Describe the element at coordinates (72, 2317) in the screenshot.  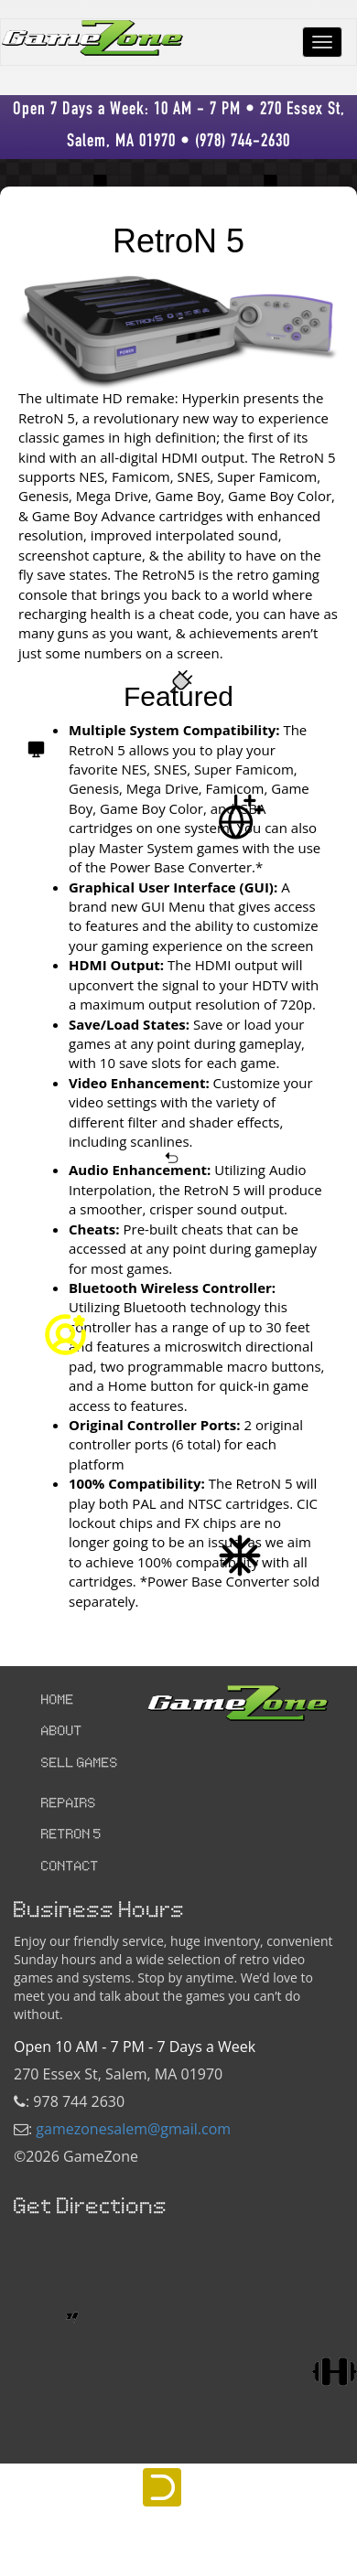
I see `flag or bookmark content for later review` at that location.